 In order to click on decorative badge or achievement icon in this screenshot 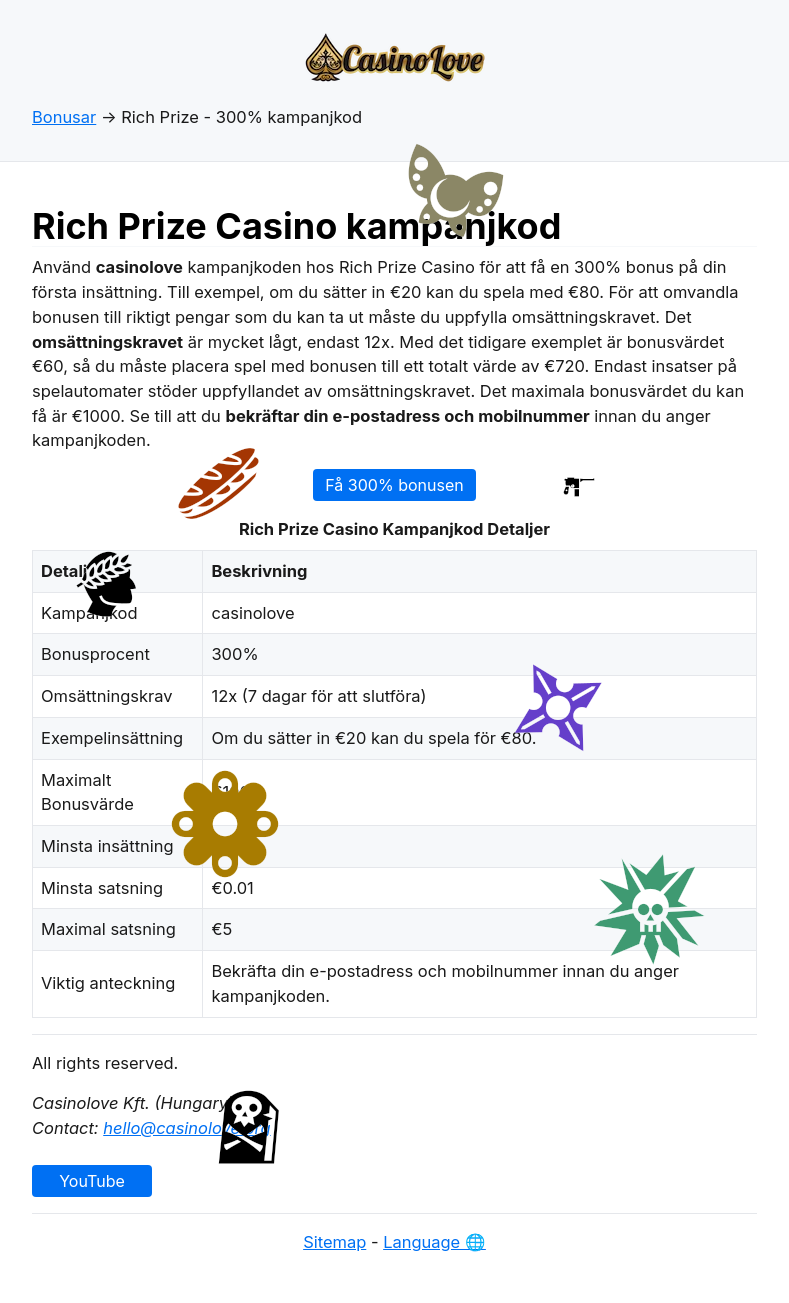, I will do `click(225, 824)`.